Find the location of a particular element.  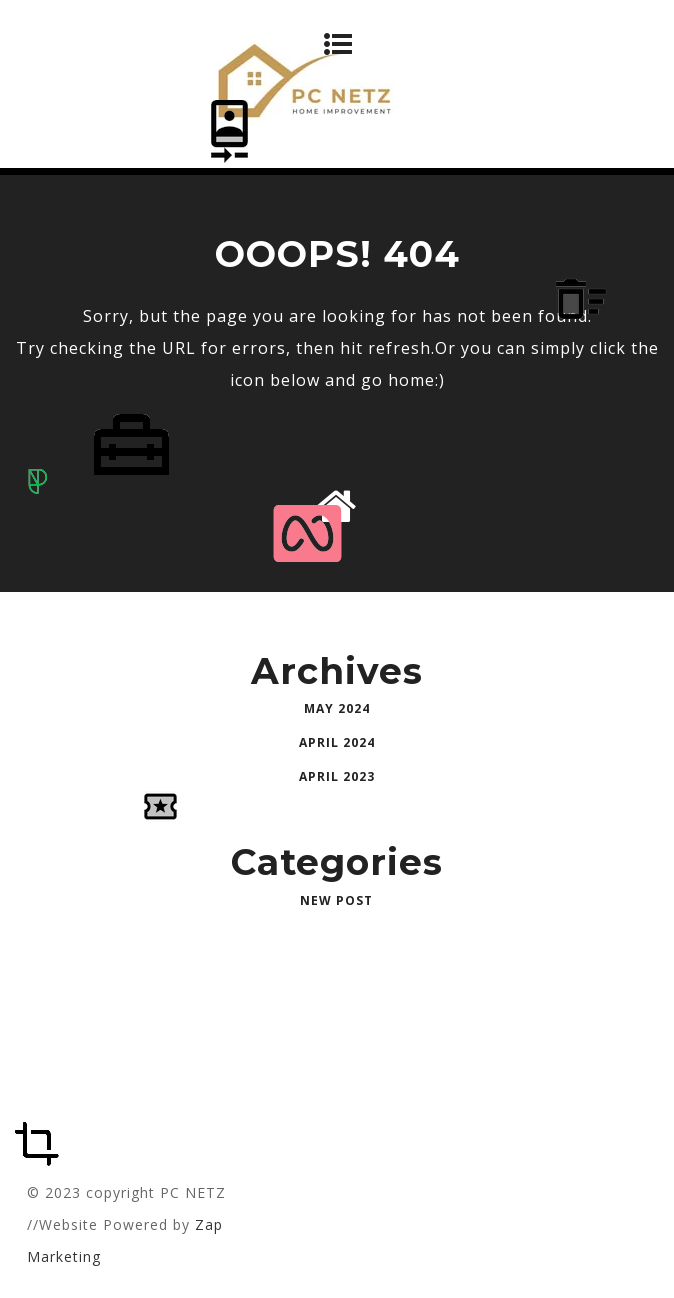

phosphor icons logo is located at coordinates (36, 480).